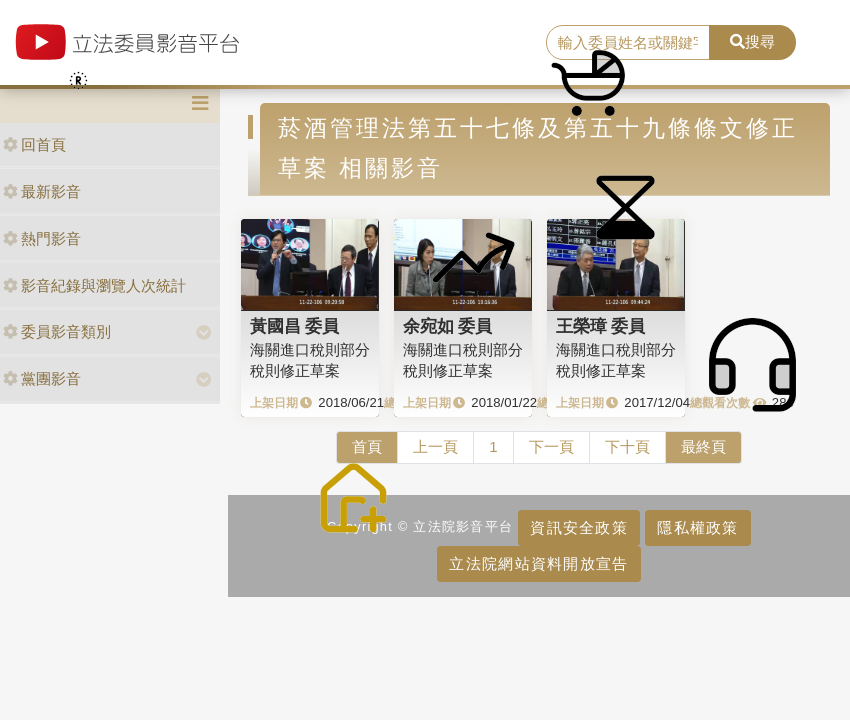 This screenshot has width=850, height=720. What do you see at coordinates (625, 207) in the screenshot?
I see `indicates time is running low` at bounding box center [625, 207].